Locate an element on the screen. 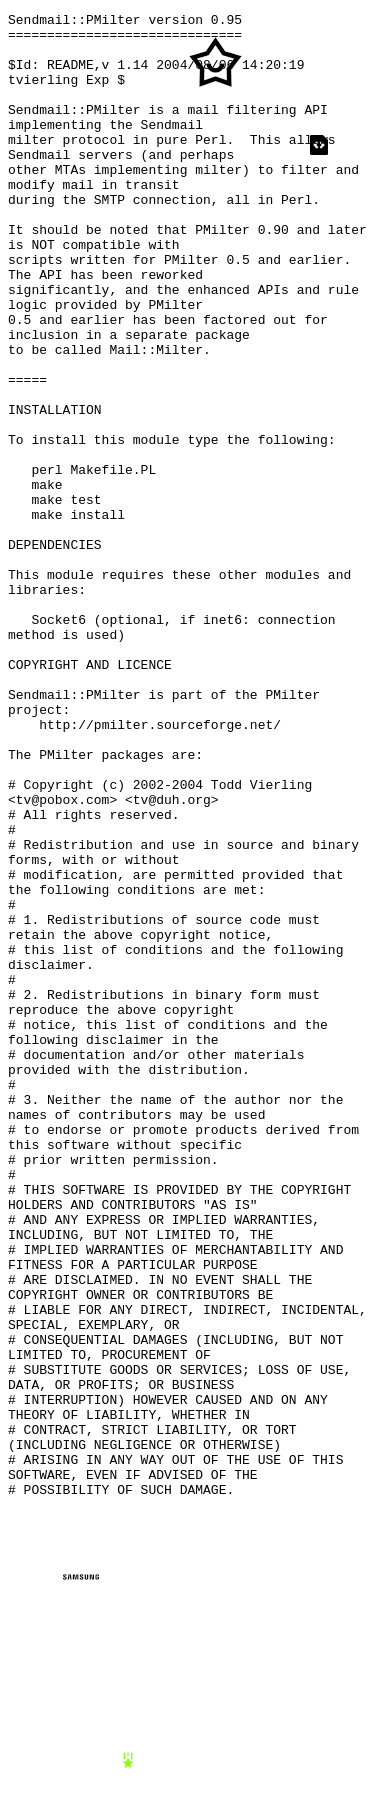 This screenshot has width=375, height=1808. indicates an achievement or award earned is located at coordinates (128, 1760).